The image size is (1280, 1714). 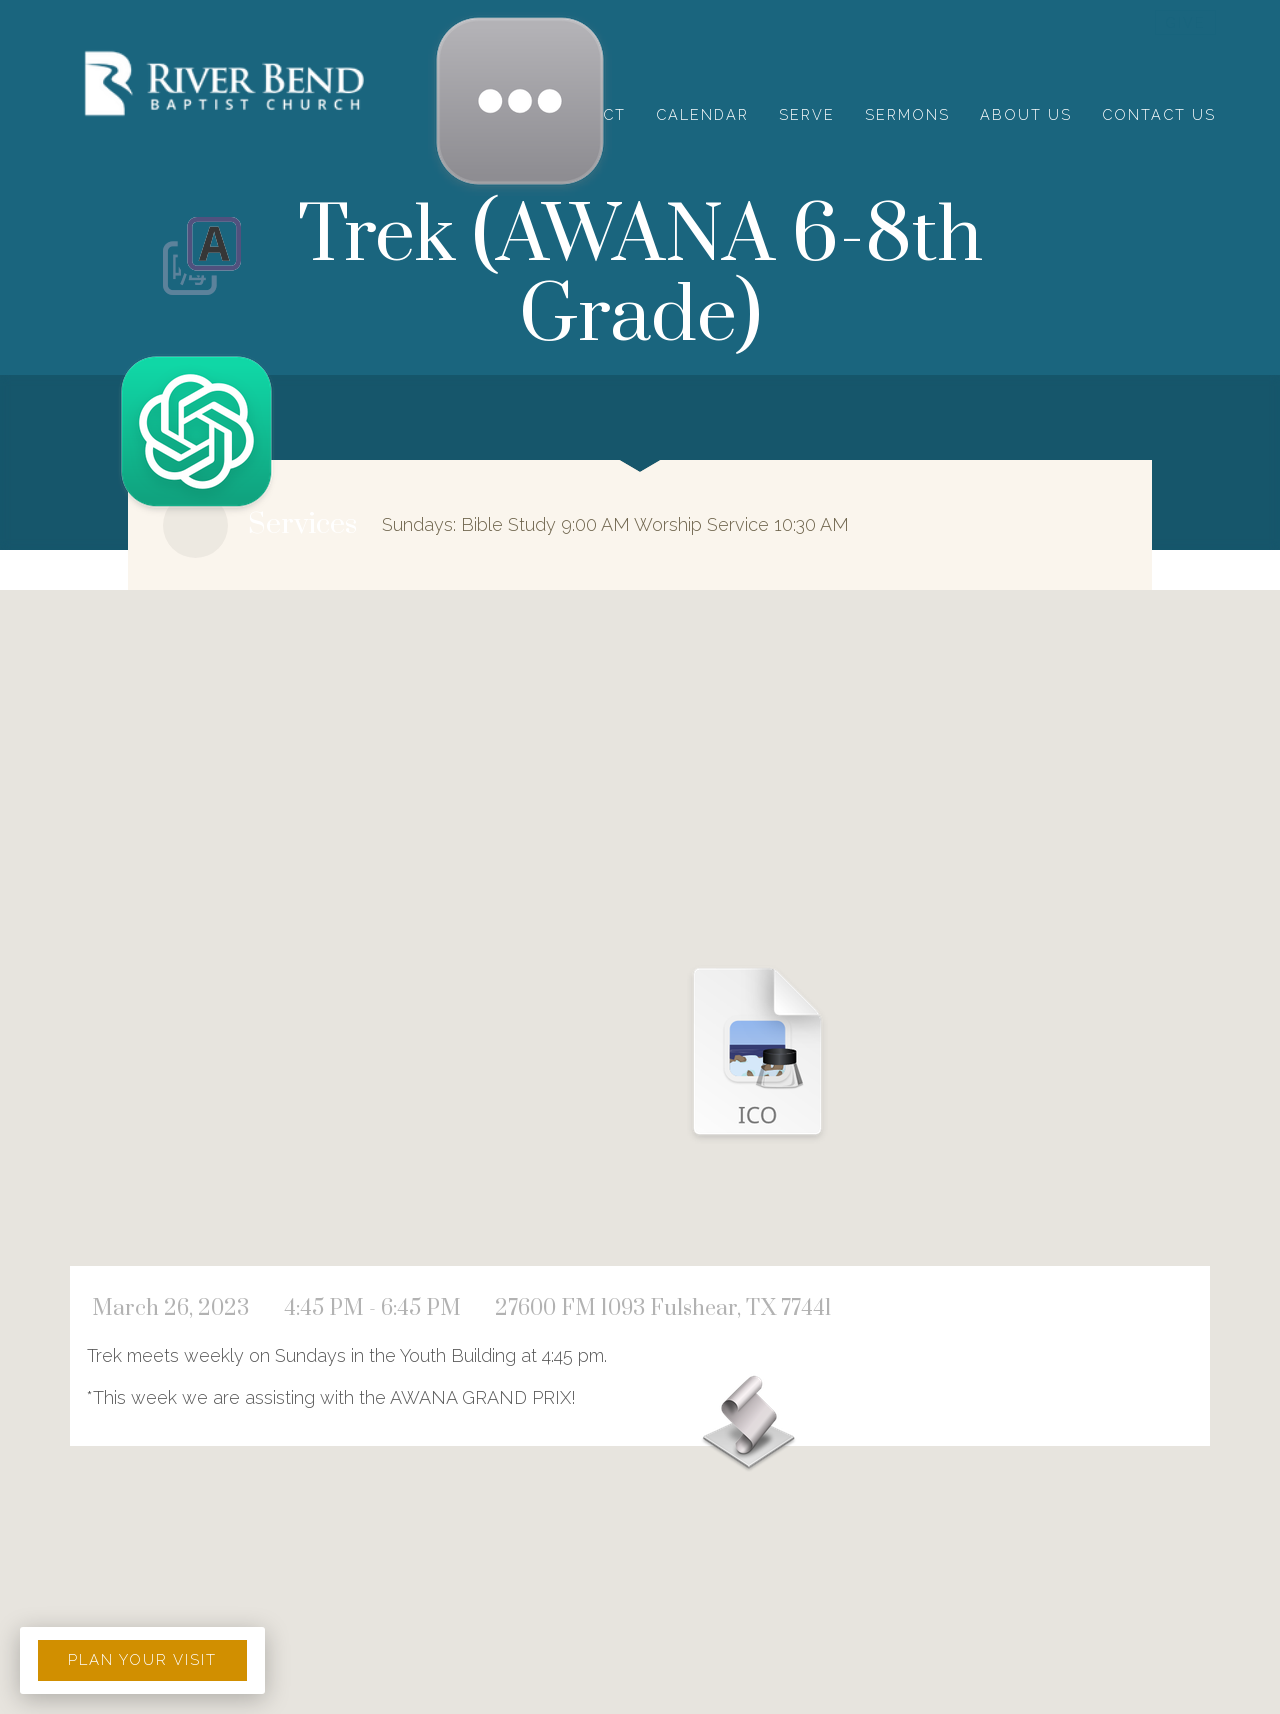 I want to click on open ChatGPT app, so click(x=196, y=431).